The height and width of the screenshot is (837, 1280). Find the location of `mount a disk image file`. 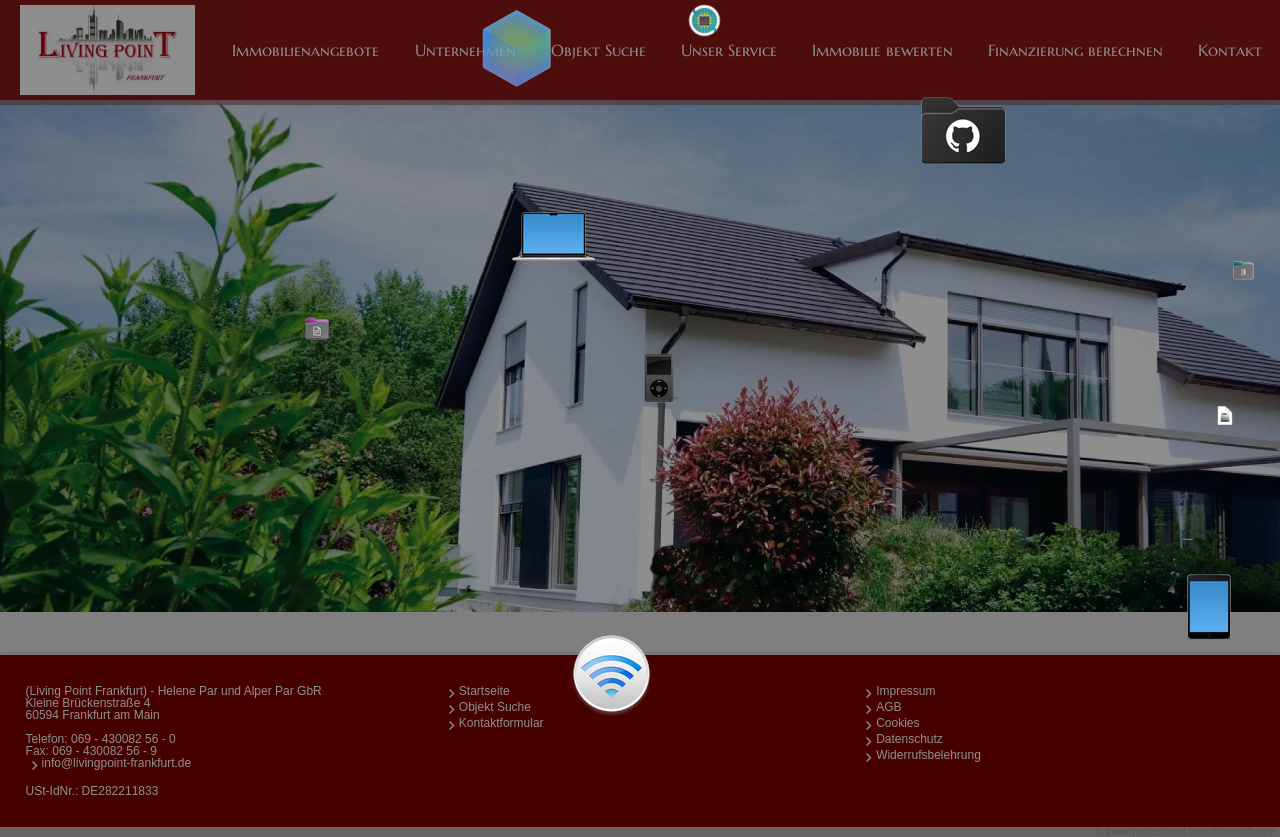

mount a disk image file is located at coordinates (1225, 416).